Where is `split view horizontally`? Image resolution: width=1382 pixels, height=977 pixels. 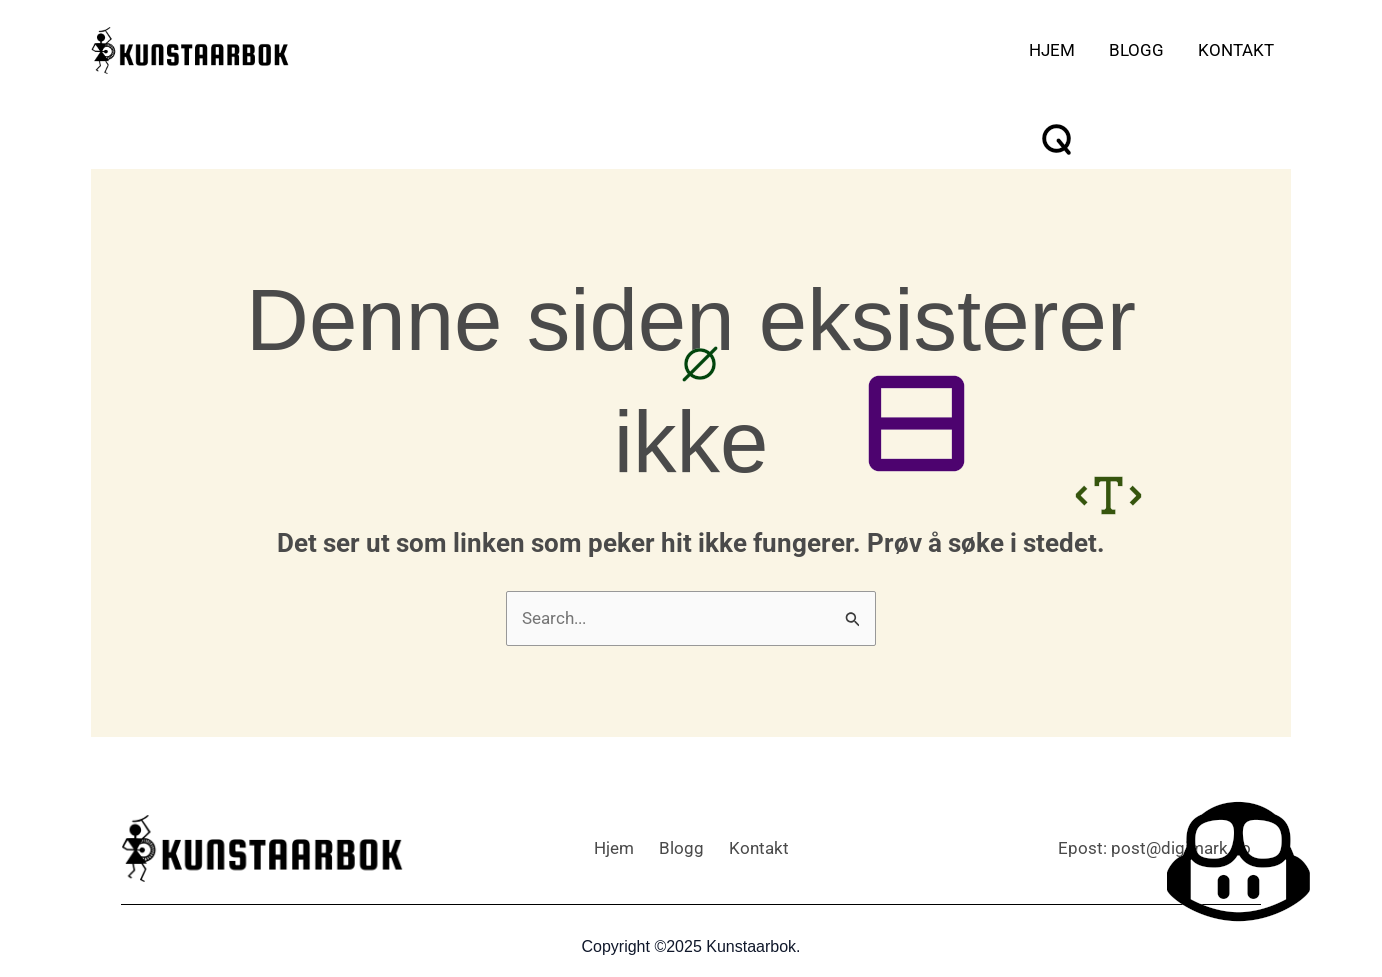
split view horizontally is located at coordinates (916, 423).